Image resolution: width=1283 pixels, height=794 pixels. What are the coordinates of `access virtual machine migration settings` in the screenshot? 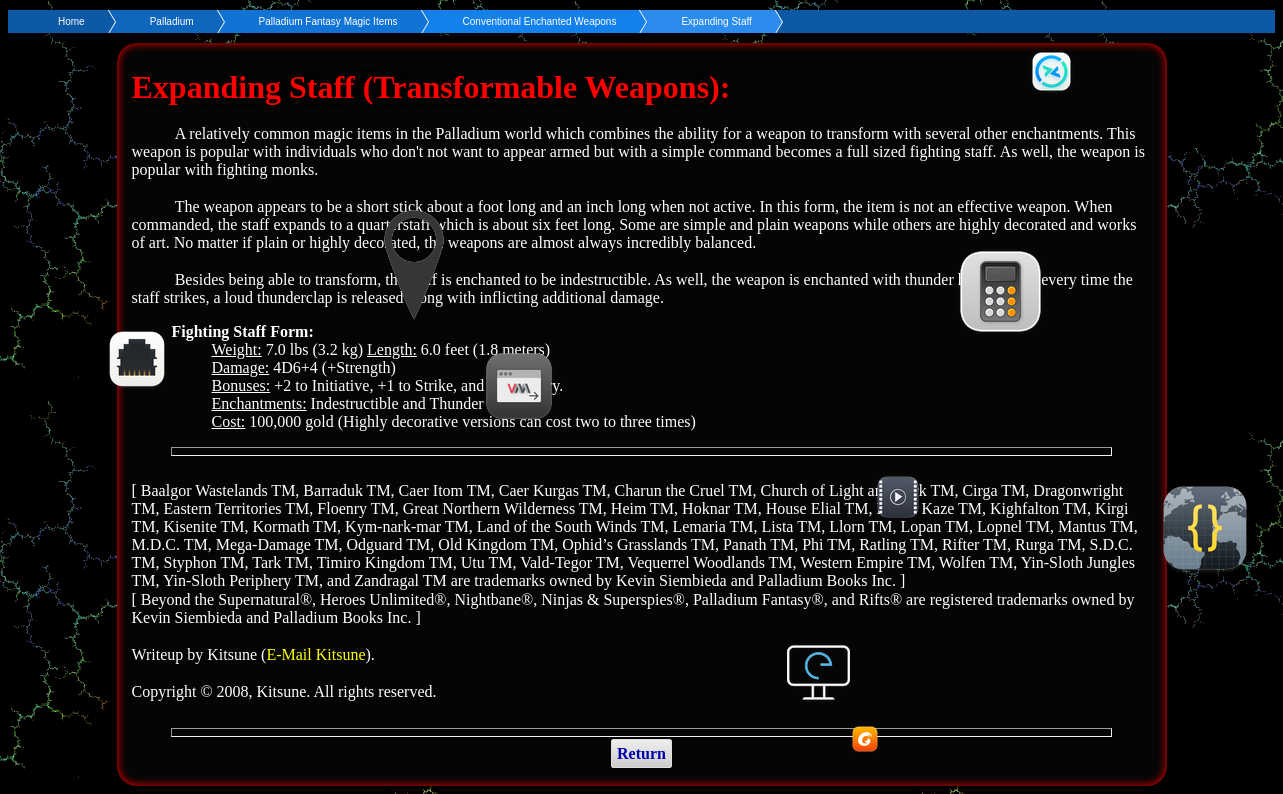 It's located at (519, 386).